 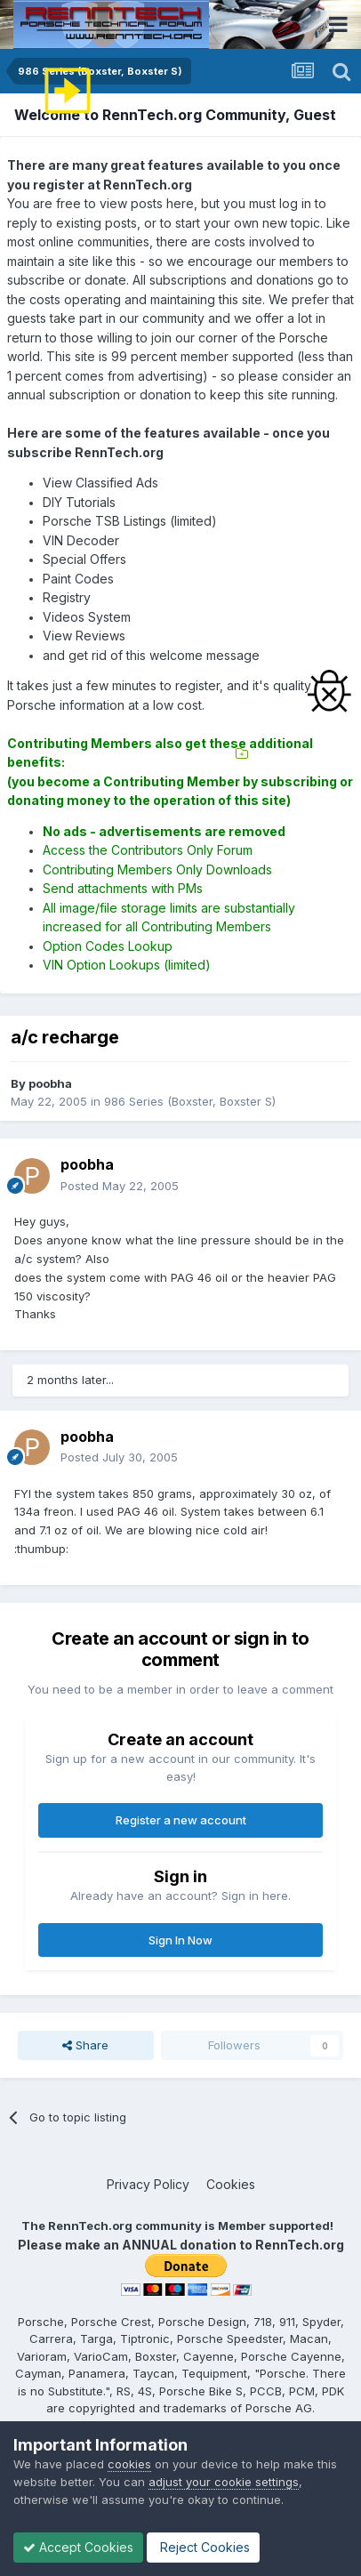 What do you see at coordinates (68, 91) in the screenshot?
I see `indicates a file has been renamed in version control` at bounding box center [68, 91].